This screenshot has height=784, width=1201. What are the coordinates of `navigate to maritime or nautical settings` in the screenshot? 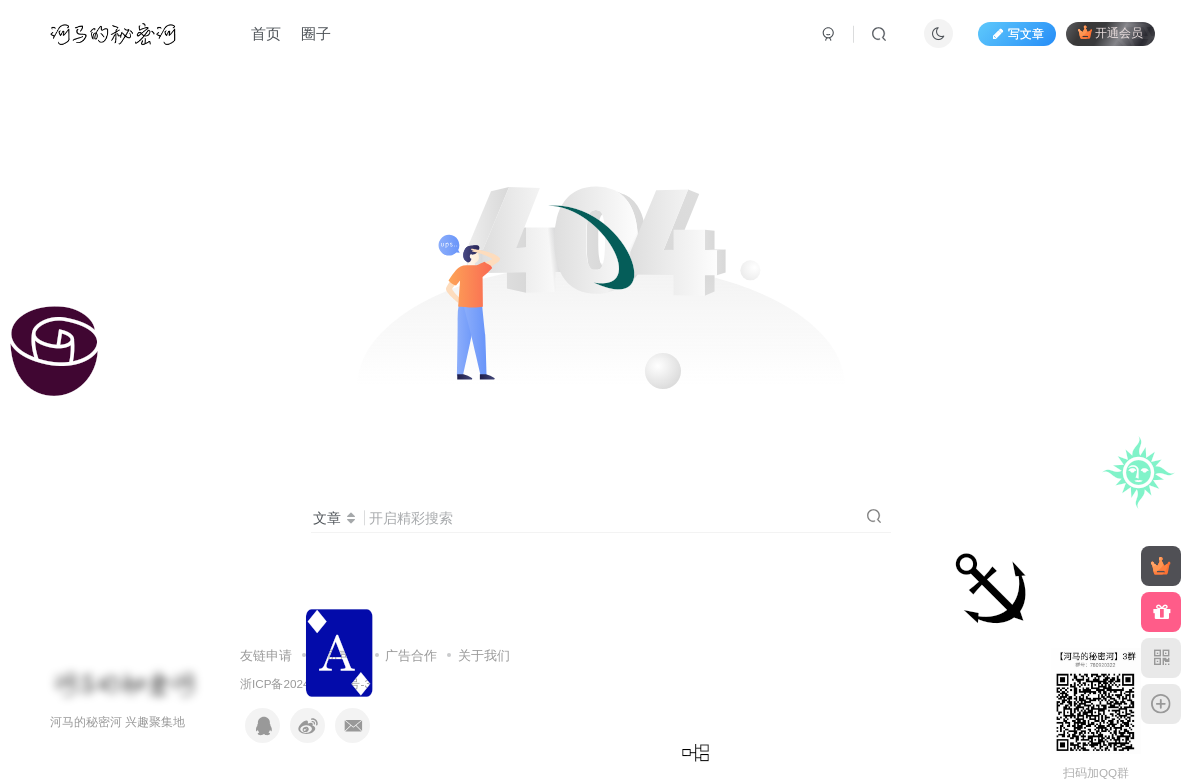 It's located at (991, 588).